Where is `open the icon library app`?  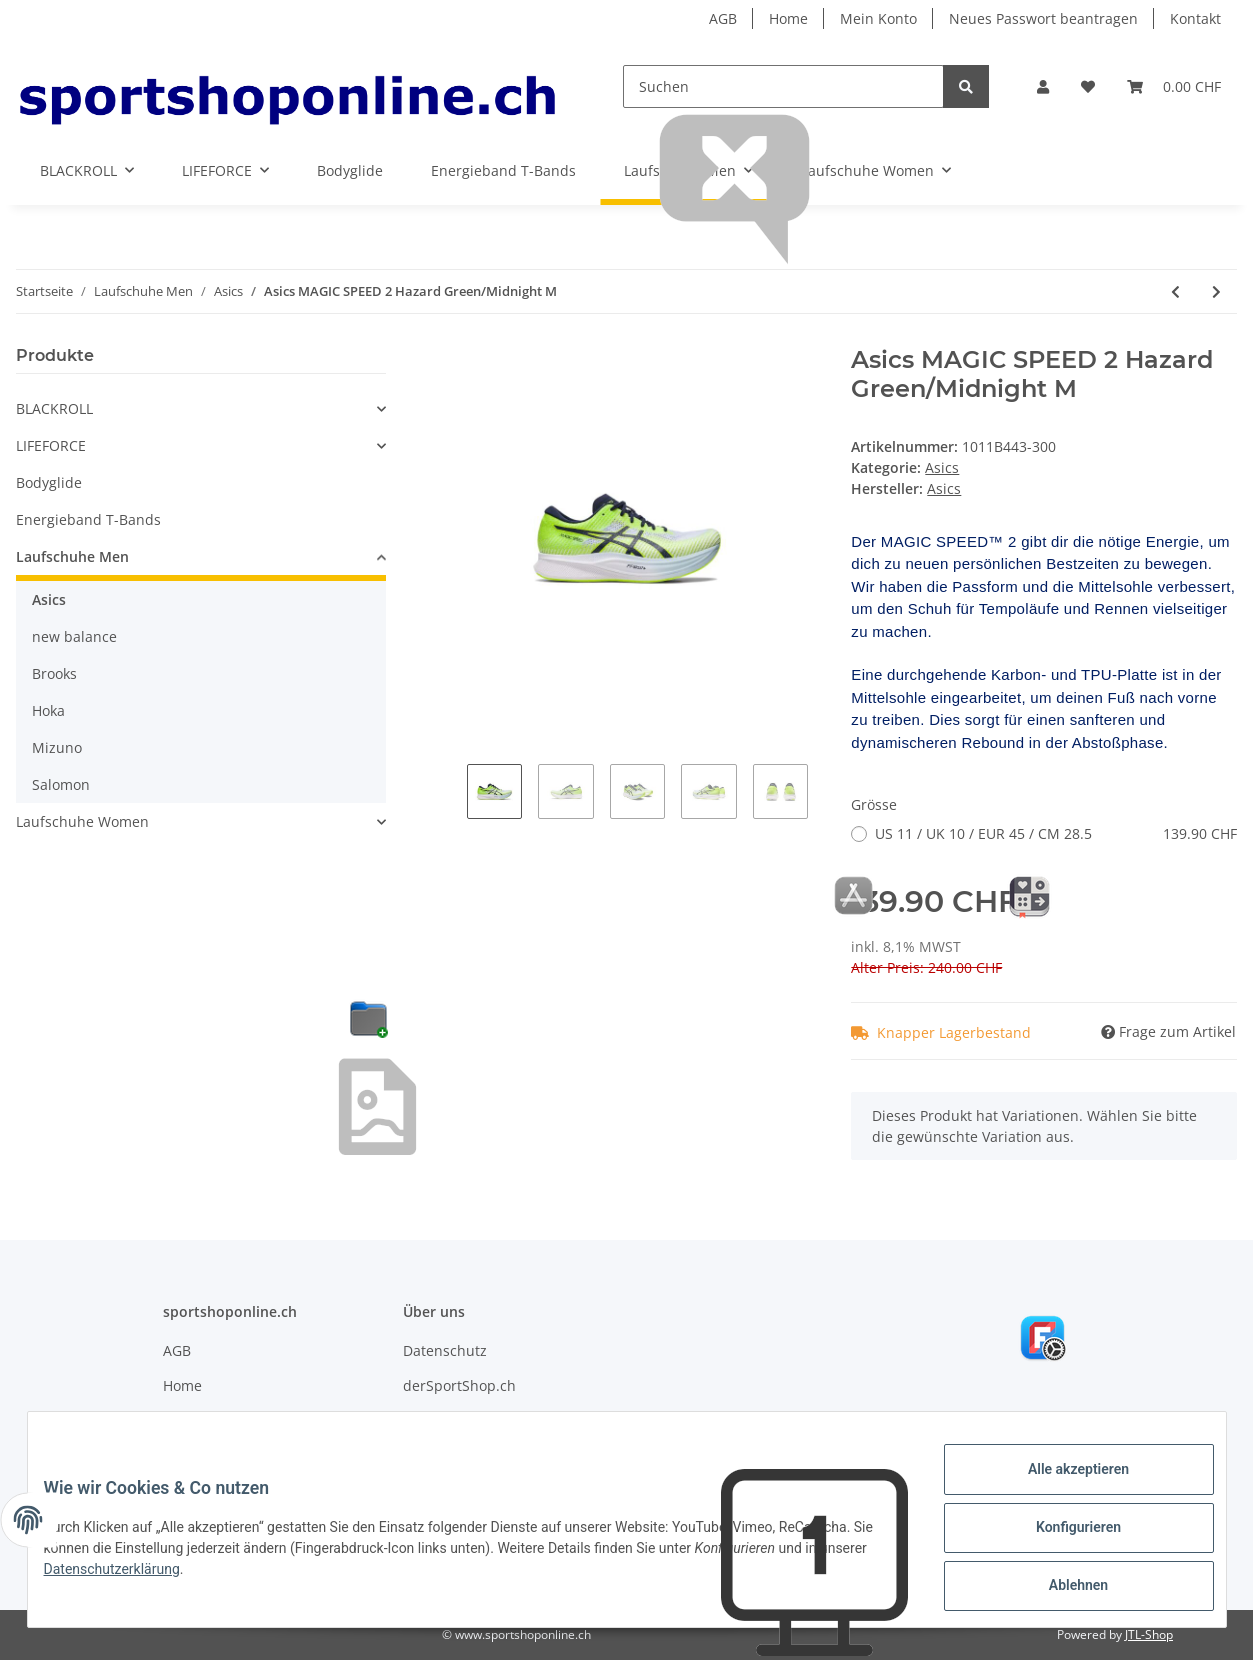
open the icon library app is located at coordinates (1029, 896).